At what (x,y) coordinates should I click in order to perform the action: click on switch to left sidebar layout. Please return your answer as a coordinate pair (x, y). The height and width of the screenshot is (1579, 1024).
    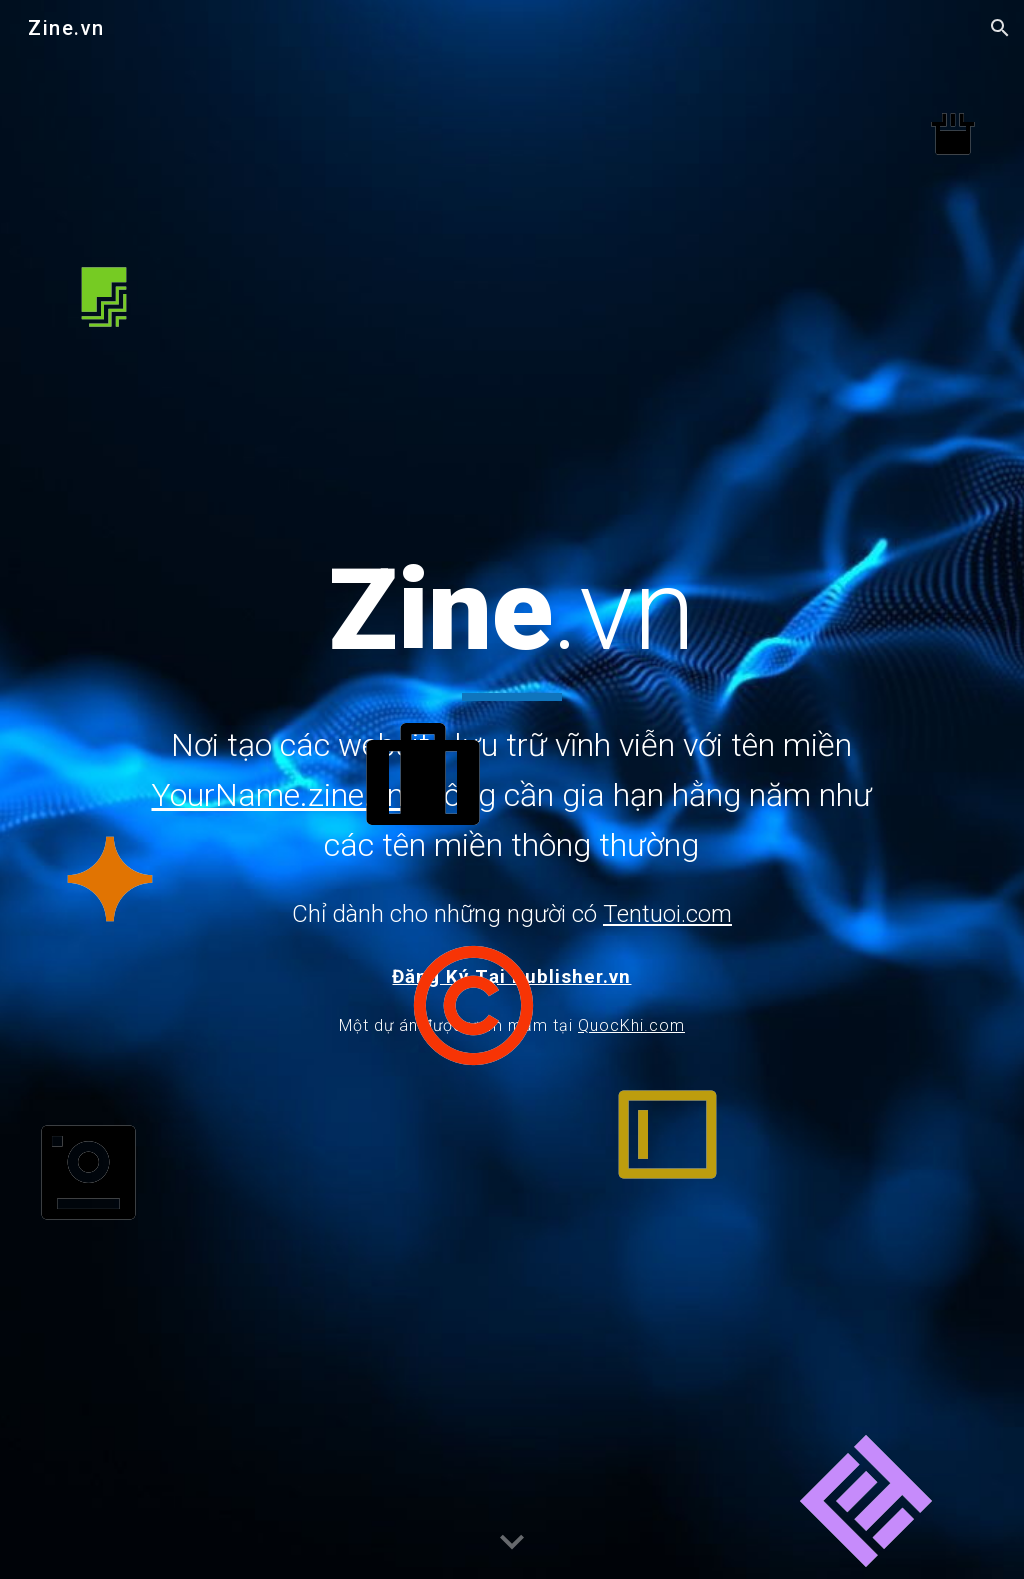
    Looking at the image, I should click on (667, 1134).